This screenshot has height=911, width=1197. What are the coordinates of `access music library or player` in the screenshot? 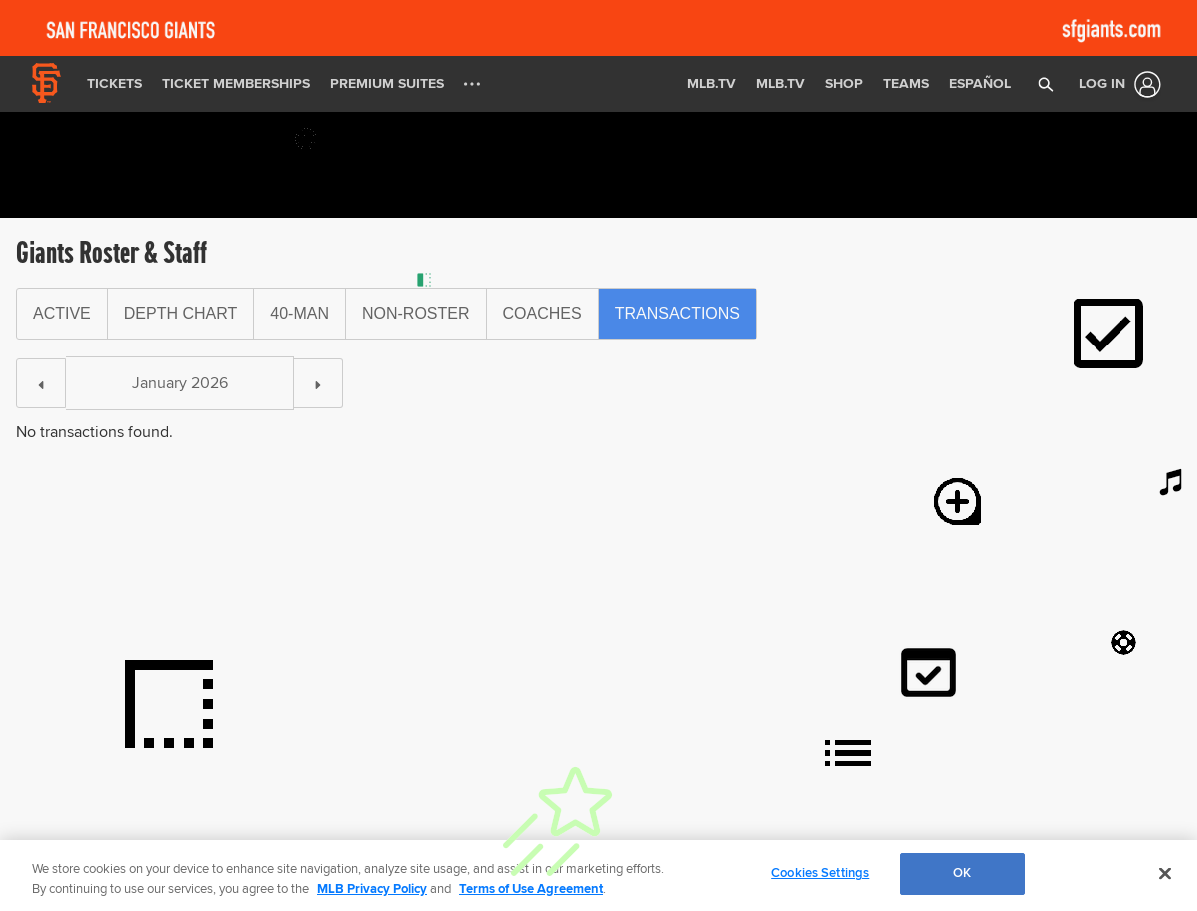 It's located at (1171, 482).